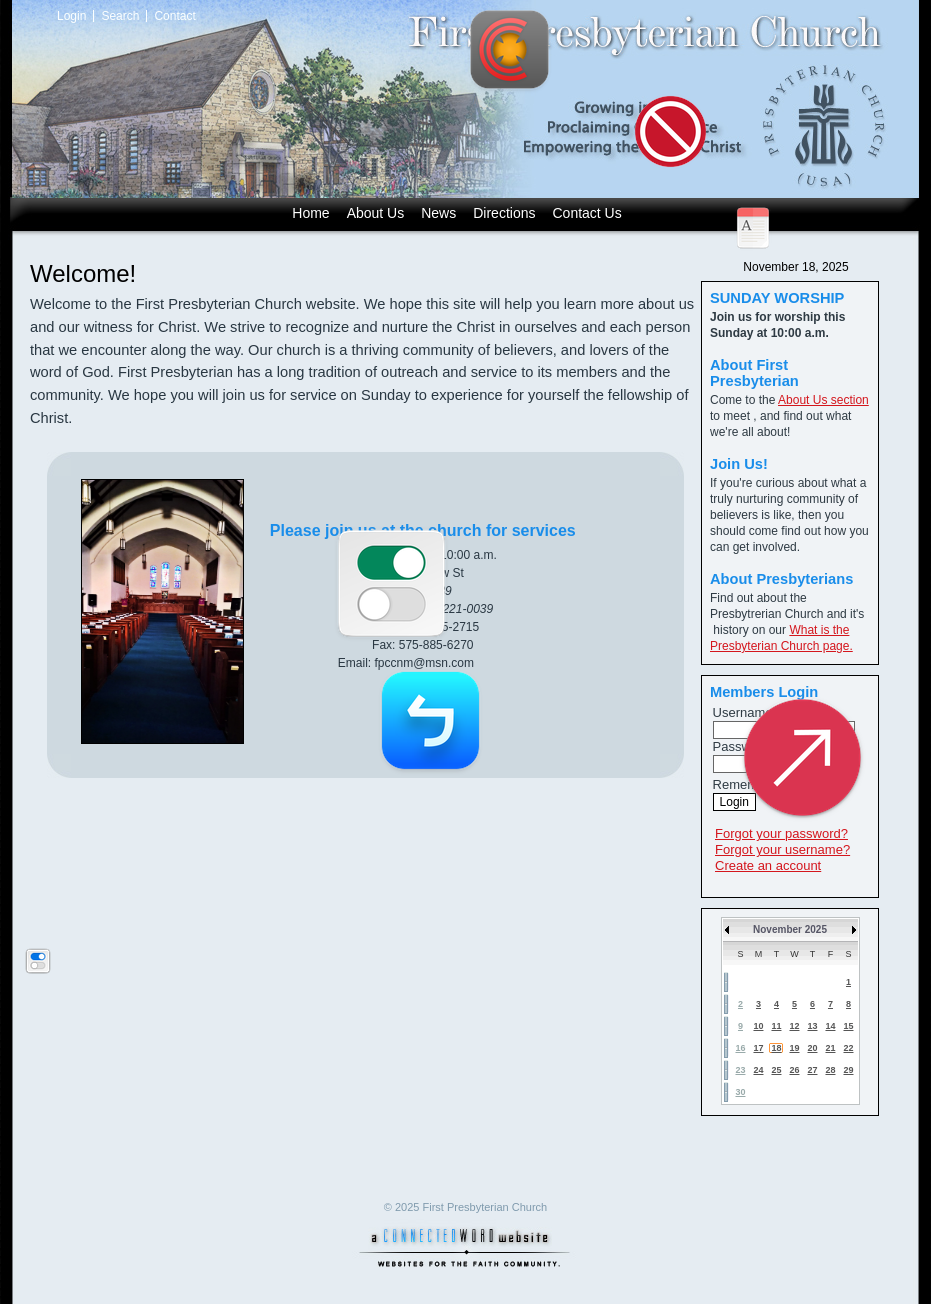 This screenshot has width=931, height=1304. I want to click on open gnome tweaks settings application, so click(391, 583).